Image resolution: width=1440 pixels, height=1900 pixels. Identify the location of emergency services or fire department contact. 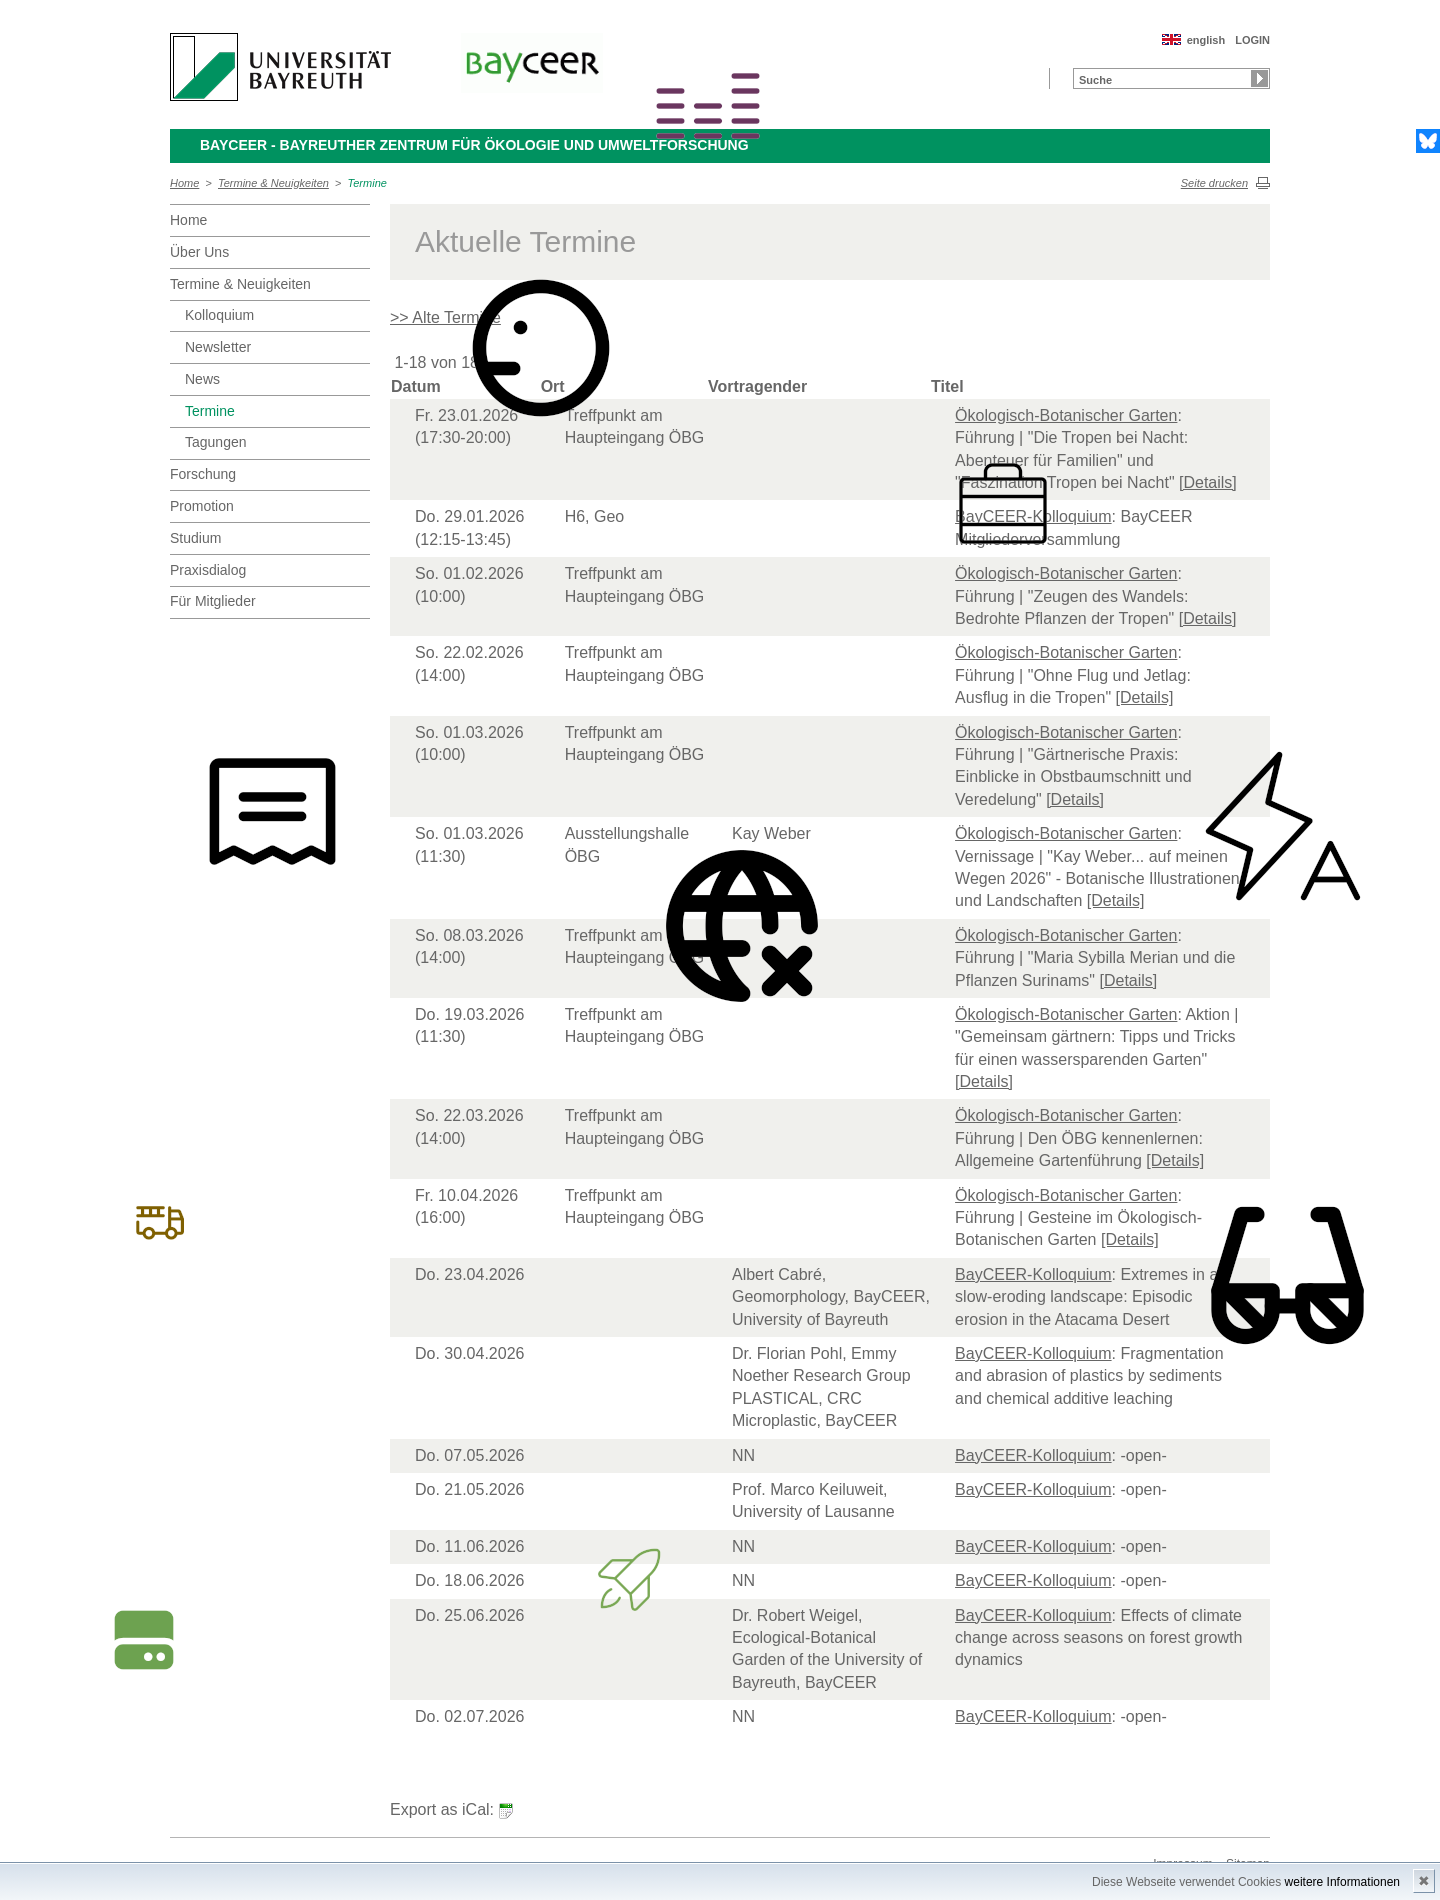
(158, 1220).